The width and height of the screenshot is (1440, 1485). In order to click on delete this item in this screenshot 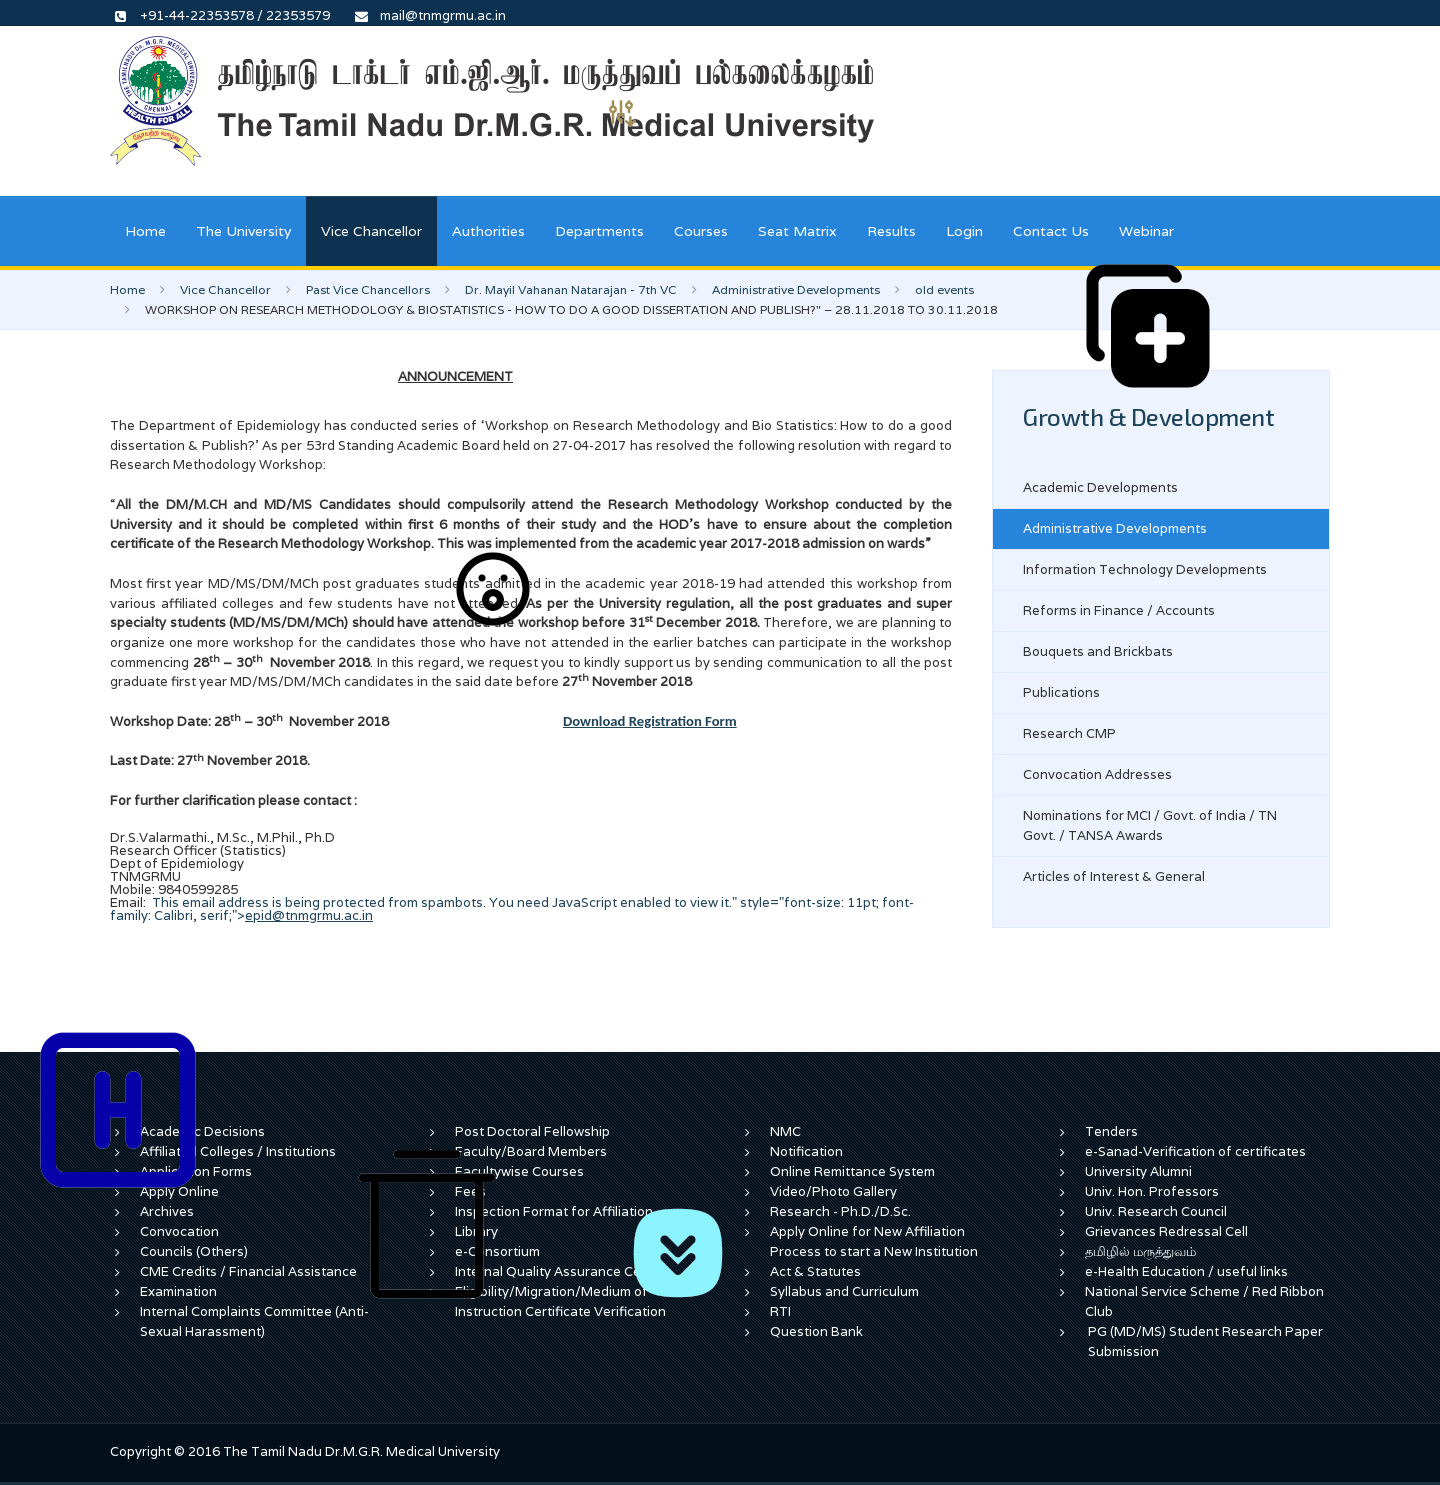, I will do `click(427, 1230)`.